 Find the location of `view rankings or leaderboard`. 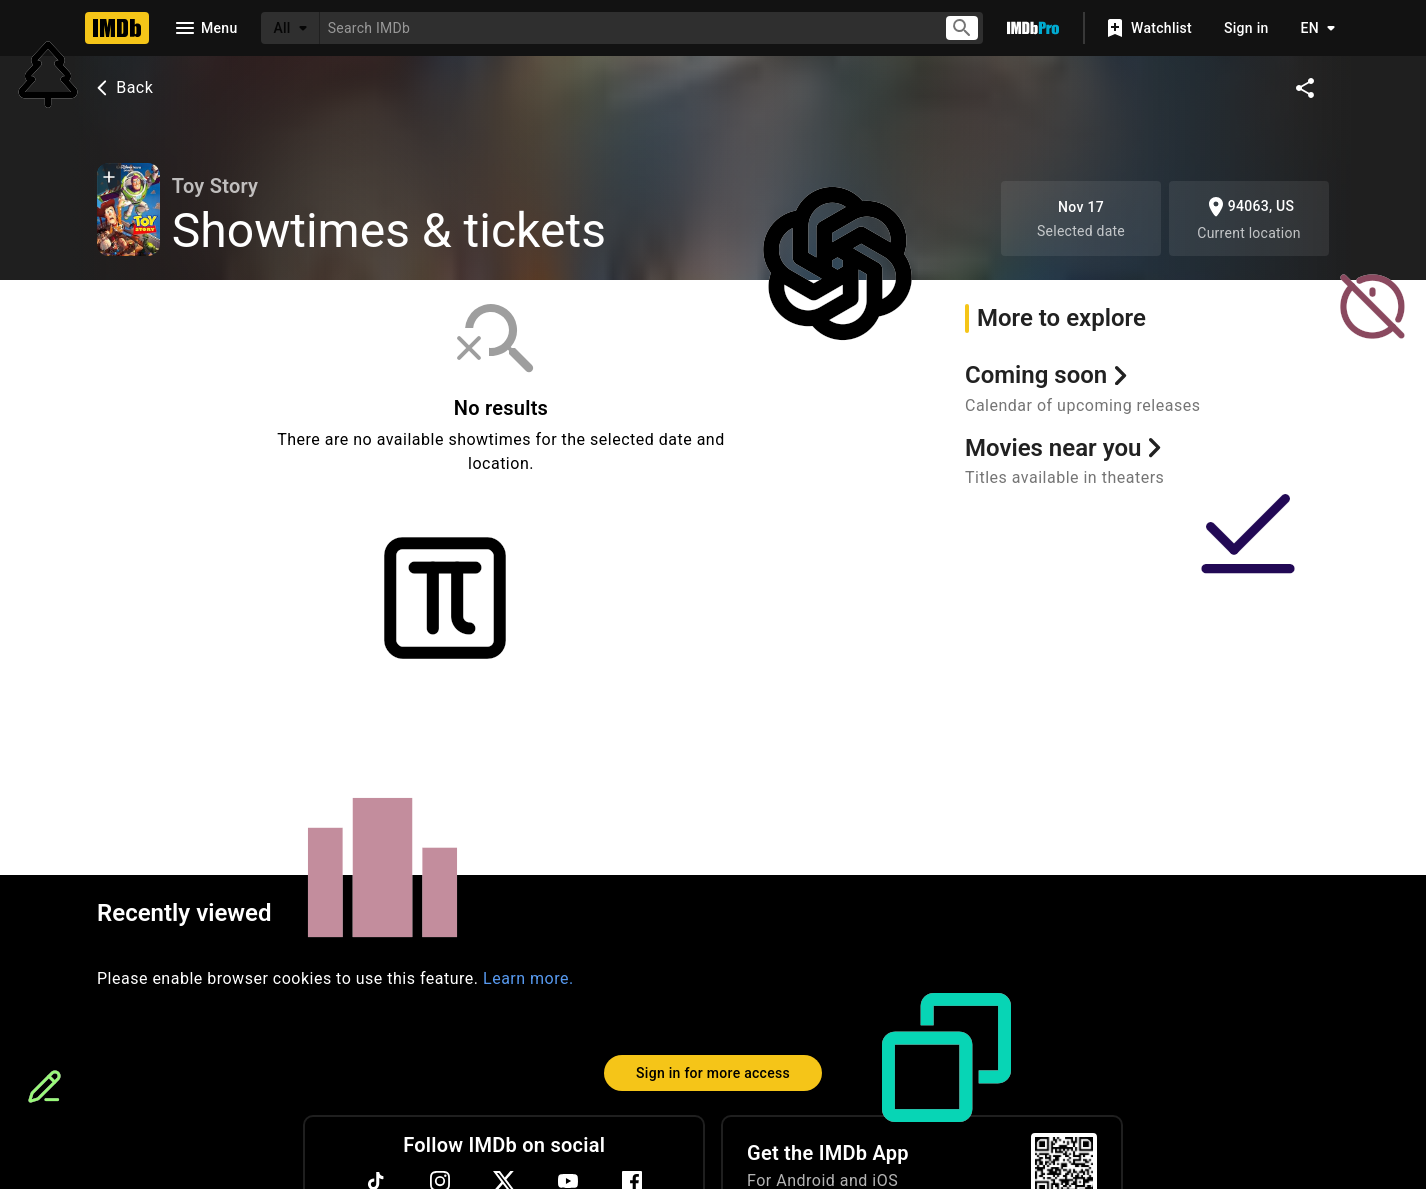

view rankings or leaderboard is located at coordinates (382, 867).